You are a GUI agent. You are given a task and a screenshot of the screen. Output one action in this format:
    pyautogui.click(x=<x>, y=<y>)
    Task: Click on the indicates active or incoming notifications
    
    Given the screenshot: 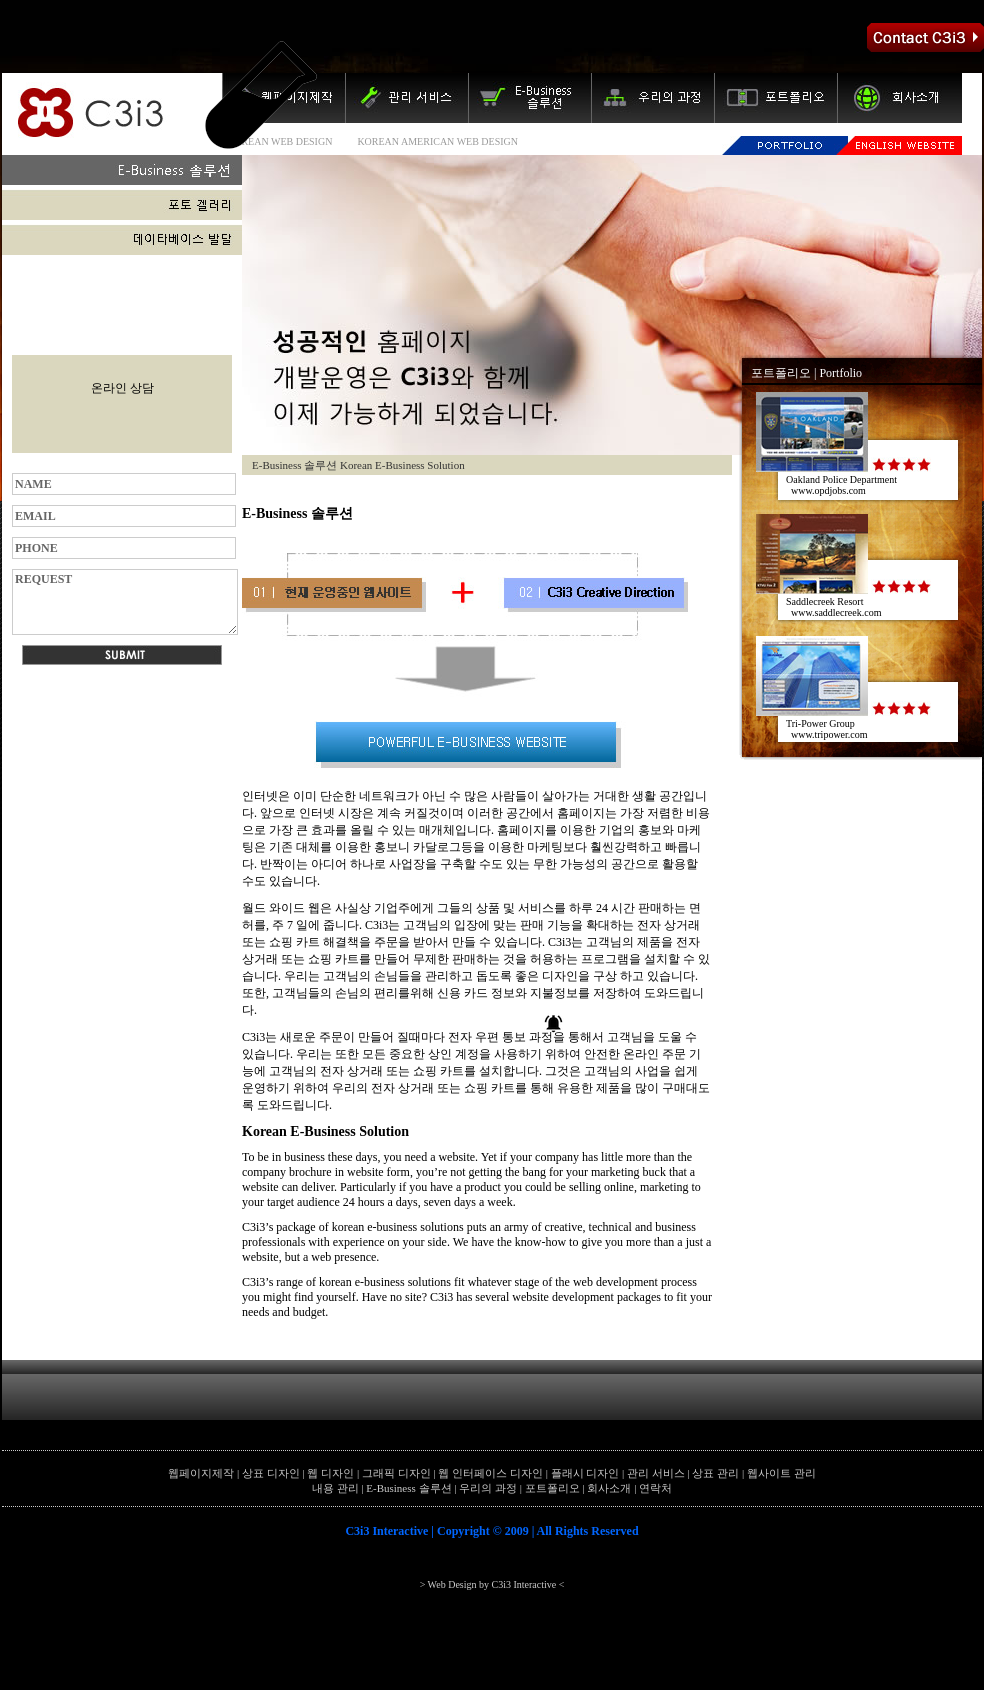 What is the action you would take?
    pyautogui.click(x=553, y=1023)
    